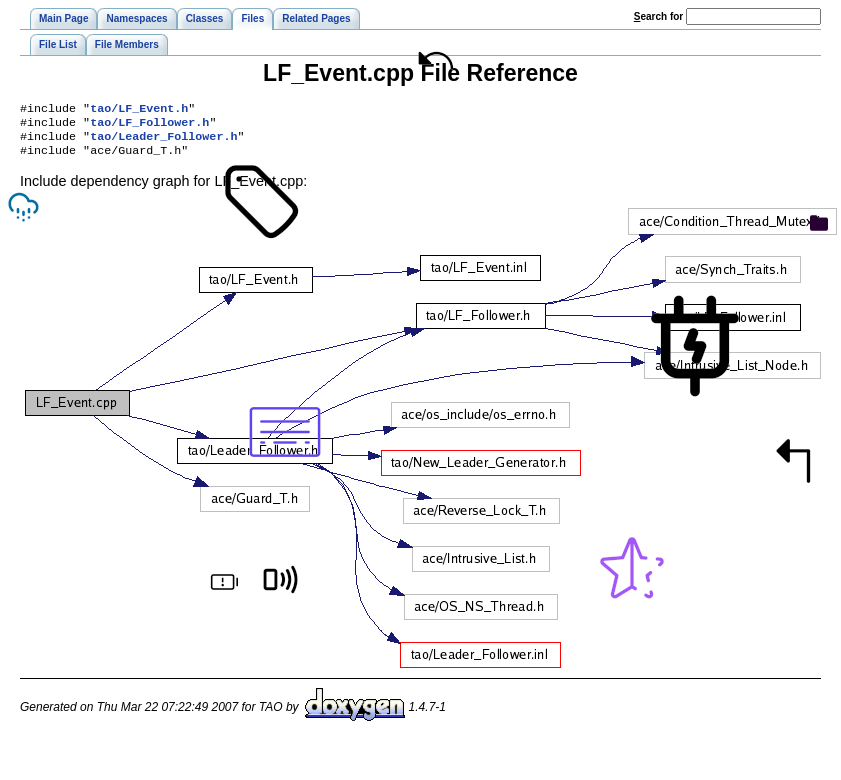 The width and height of the screenshot is (841, 780). Describe the element at coordinates (819, 223) in the screenshot. I see `open folder or directory` at that location.